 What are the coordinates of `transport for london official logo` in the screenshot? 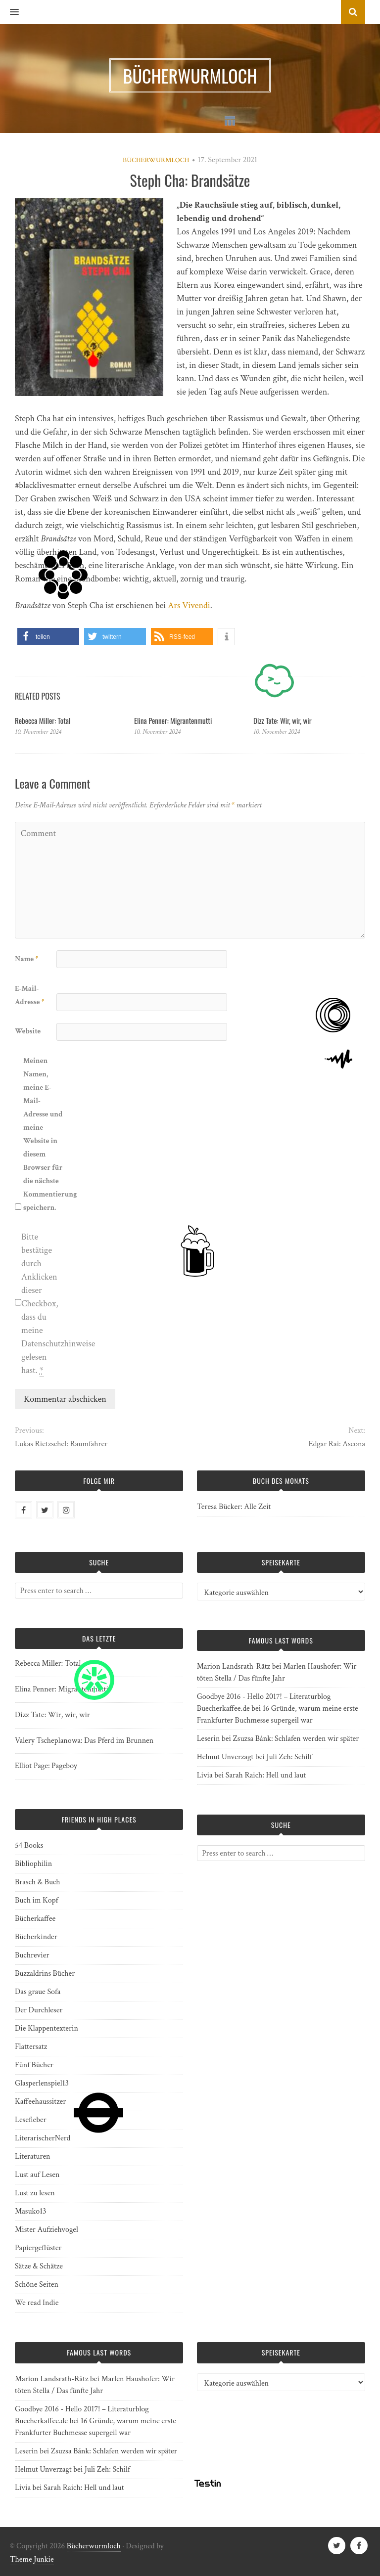 It's located at (98, 2113).